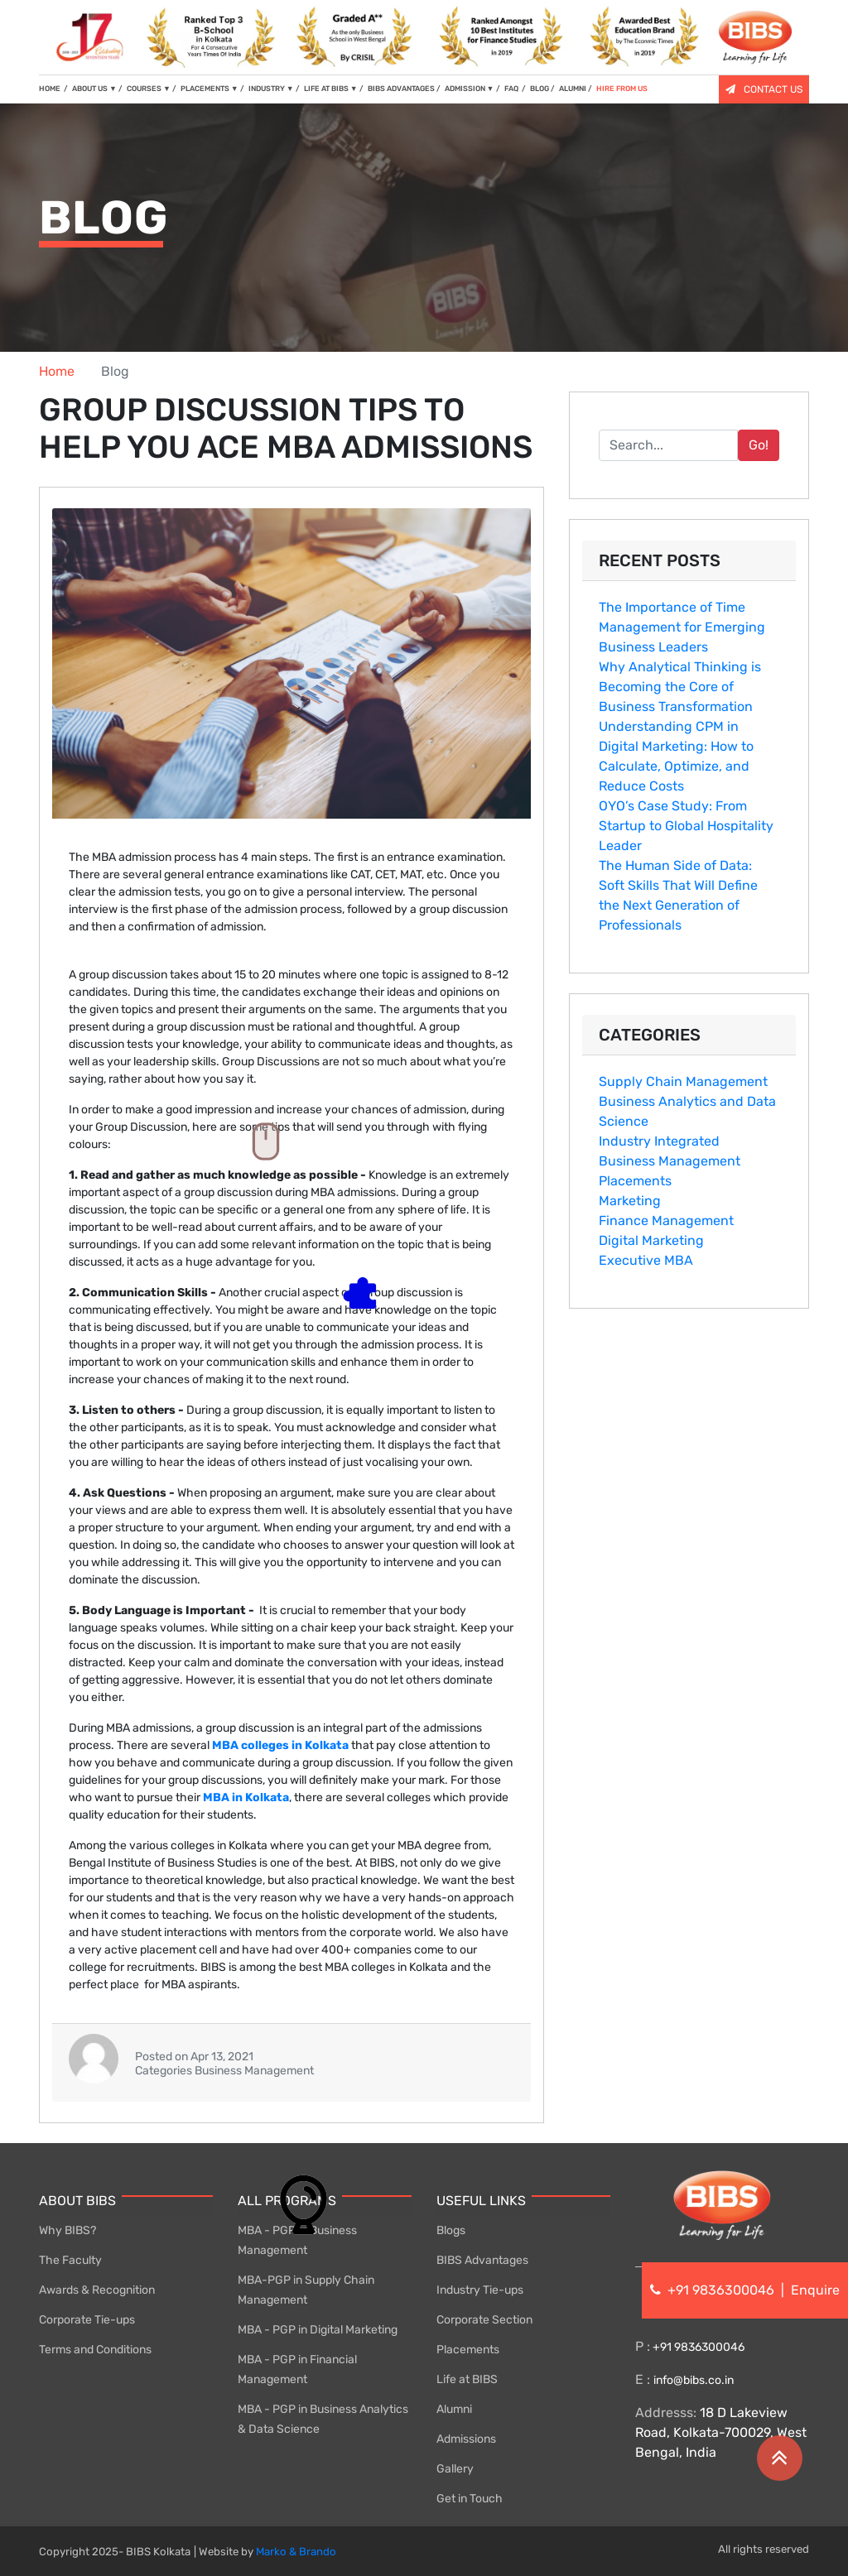 The height and width of the screenshot is (2576, 848). What do you see at coordinates (266, 1141) in the screenshot?
I see `adjust mouse or cursor settings` at bounding box center [266, 1141].